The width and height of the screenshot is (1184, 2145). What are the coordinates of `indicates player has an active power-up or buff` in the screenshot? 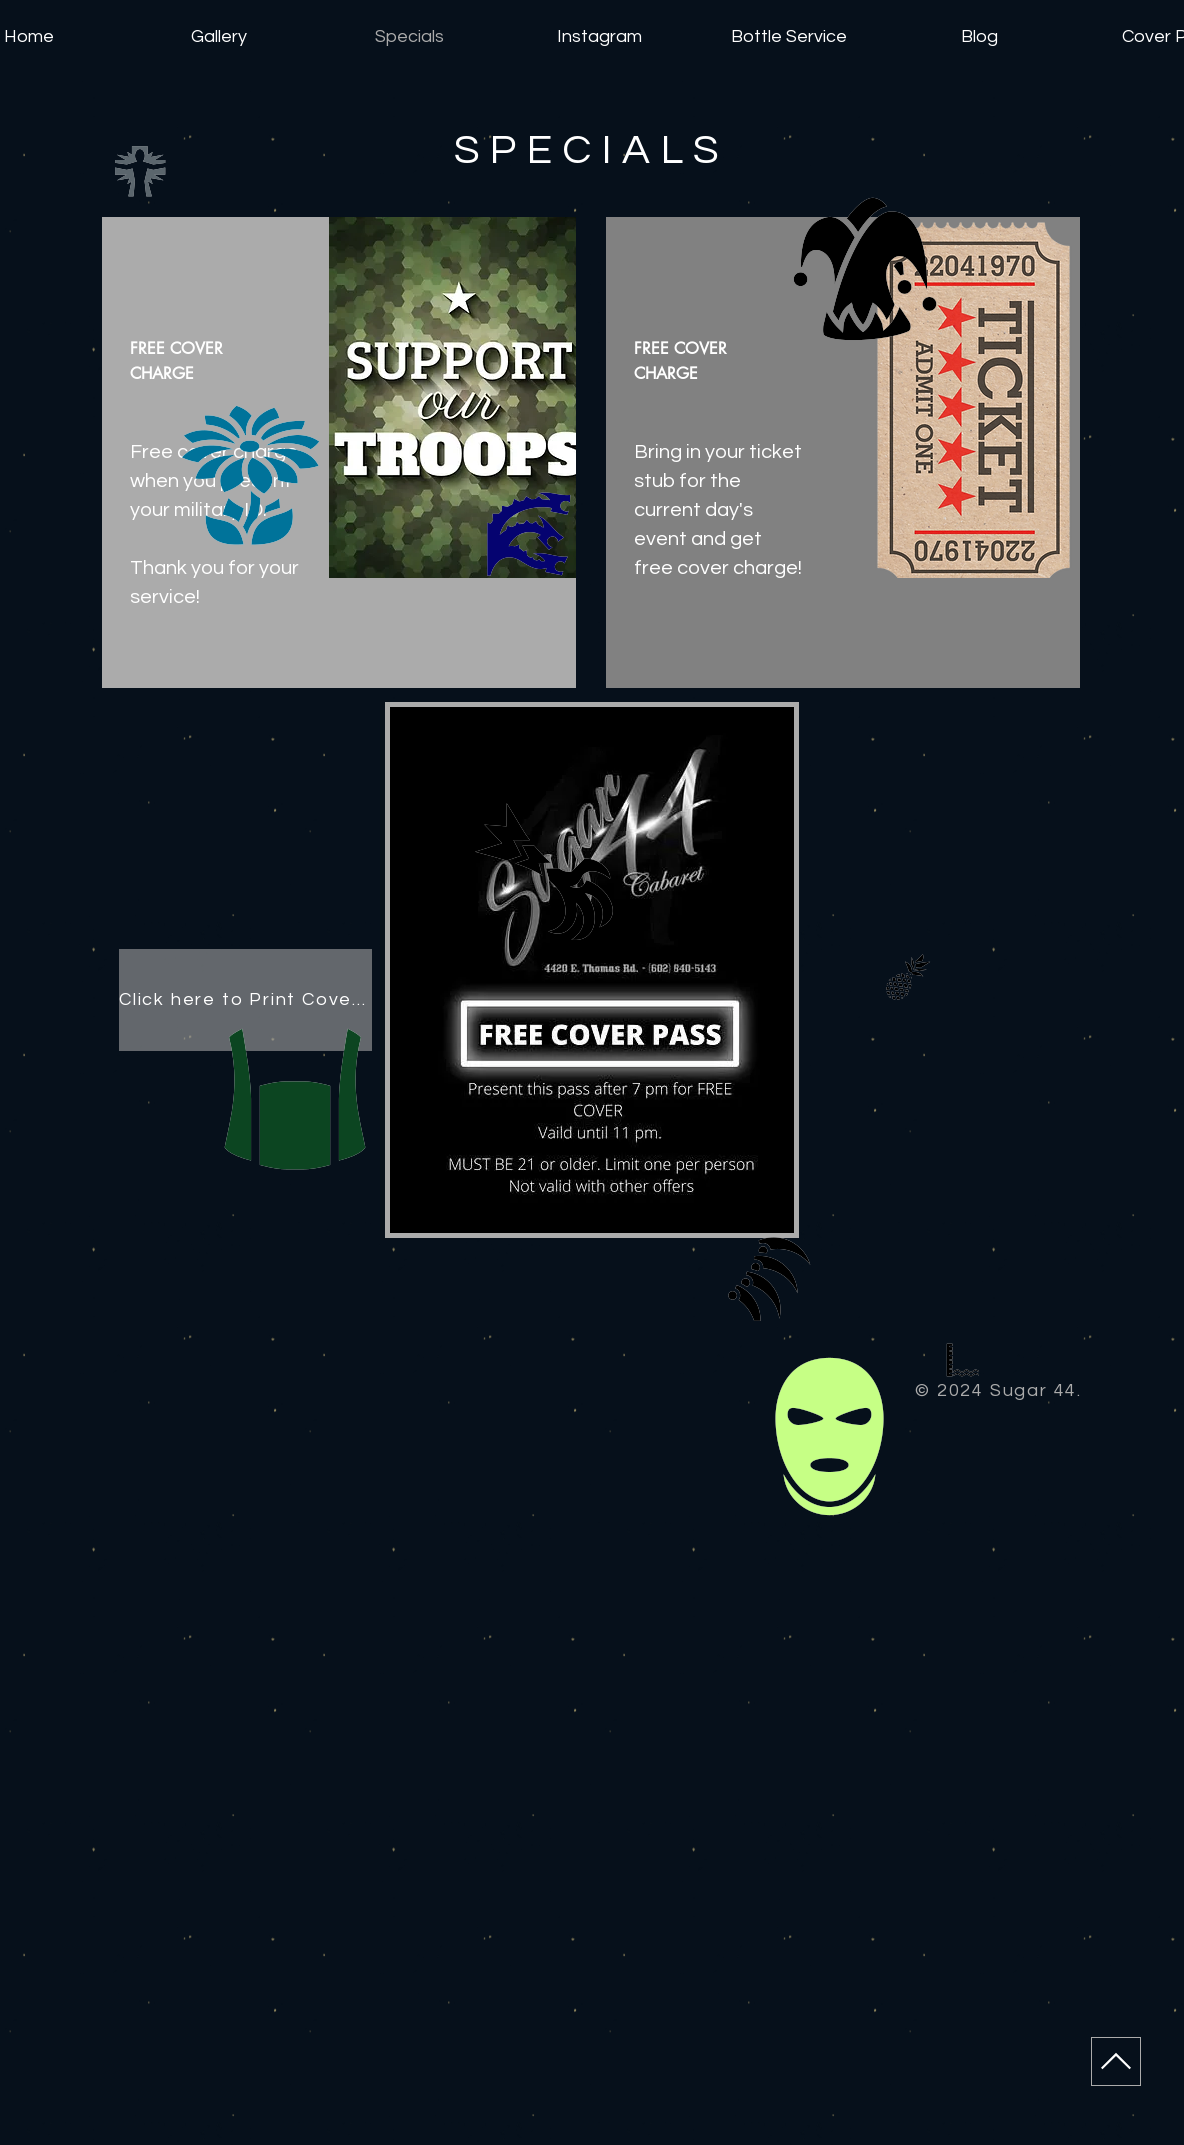 It's located at (140, 171).